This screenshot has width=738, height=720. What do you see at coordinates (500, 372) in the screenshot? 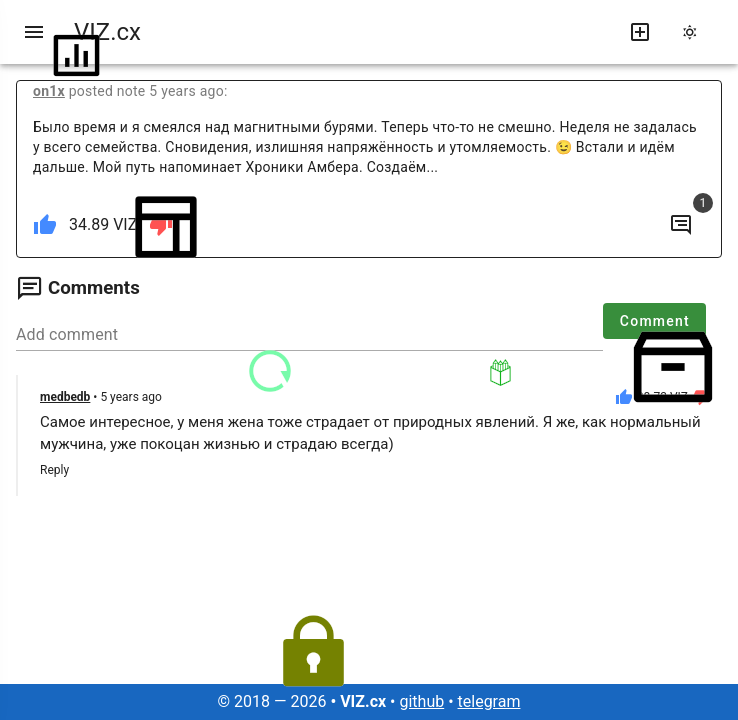
I see `open Penpot design application` at bounding box center [500, 372].